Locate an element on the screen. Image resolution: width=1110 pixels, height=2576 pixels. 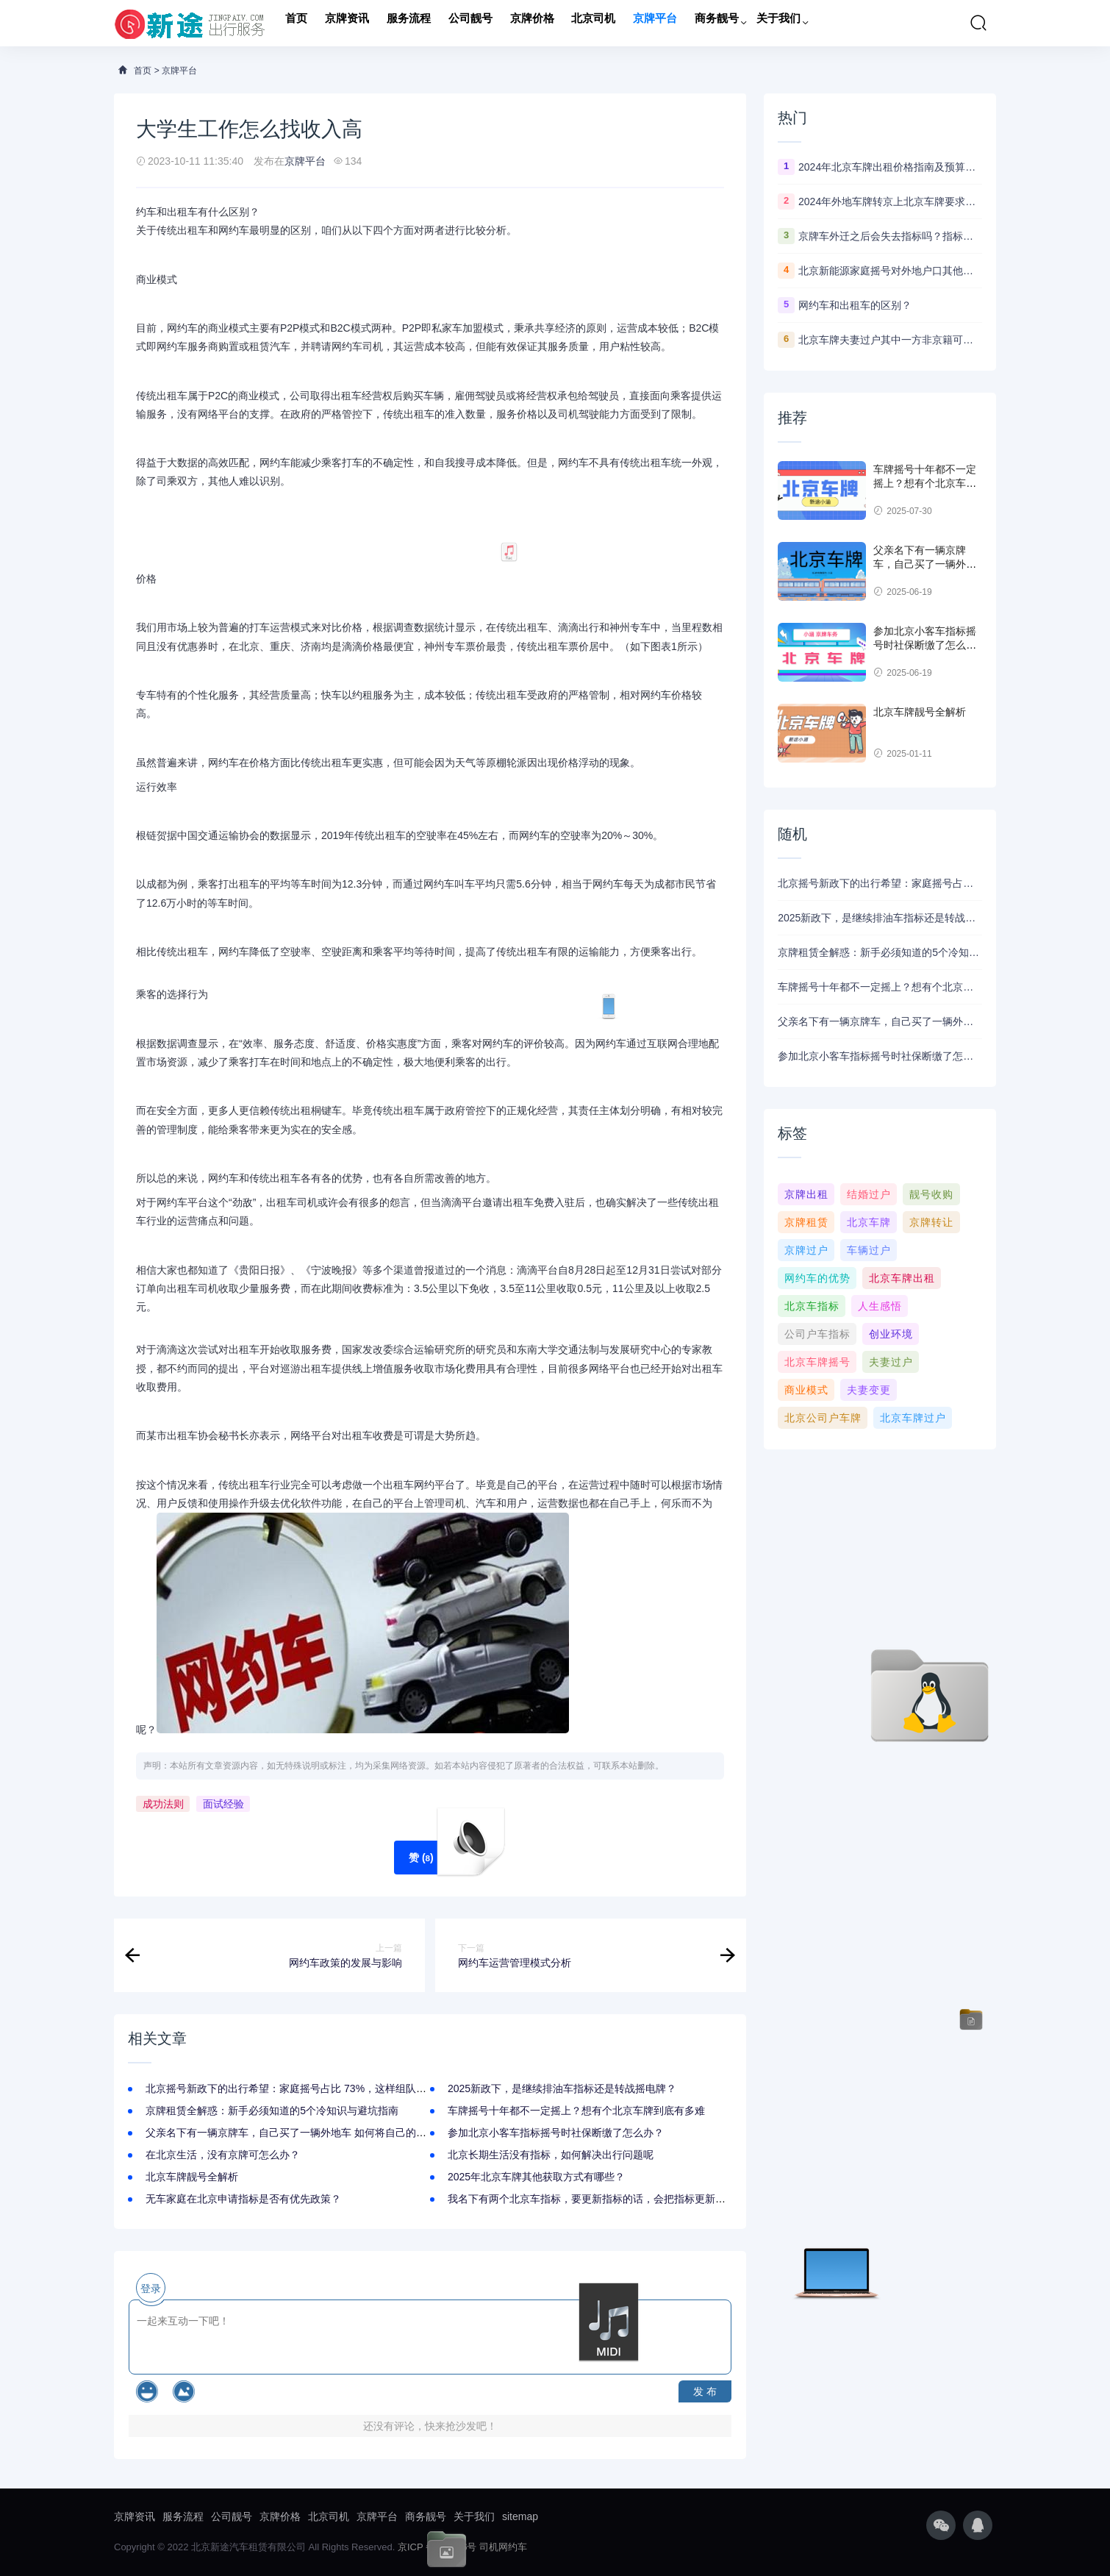
open your pictures folder is located at coordinates (446, 2549).